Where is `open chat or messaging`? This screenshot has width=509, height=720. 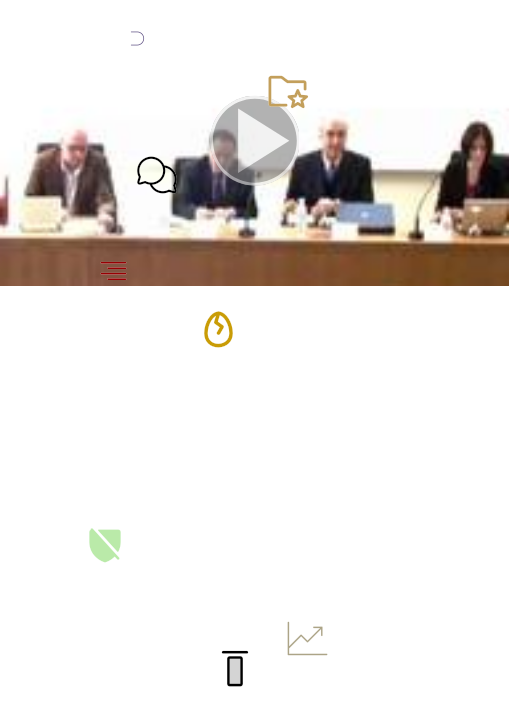
open chat or messaging is located at coordinates (157, 175).